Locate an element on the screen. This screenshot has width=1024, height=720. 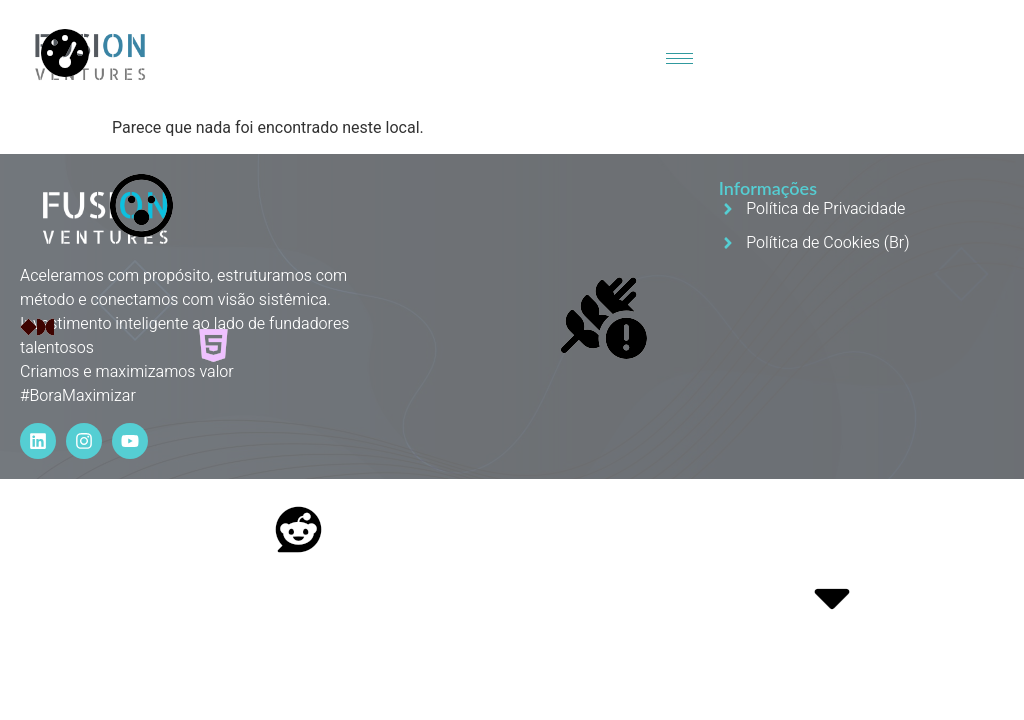
42 school / 42 group logo is located at coordinates (37, 327).